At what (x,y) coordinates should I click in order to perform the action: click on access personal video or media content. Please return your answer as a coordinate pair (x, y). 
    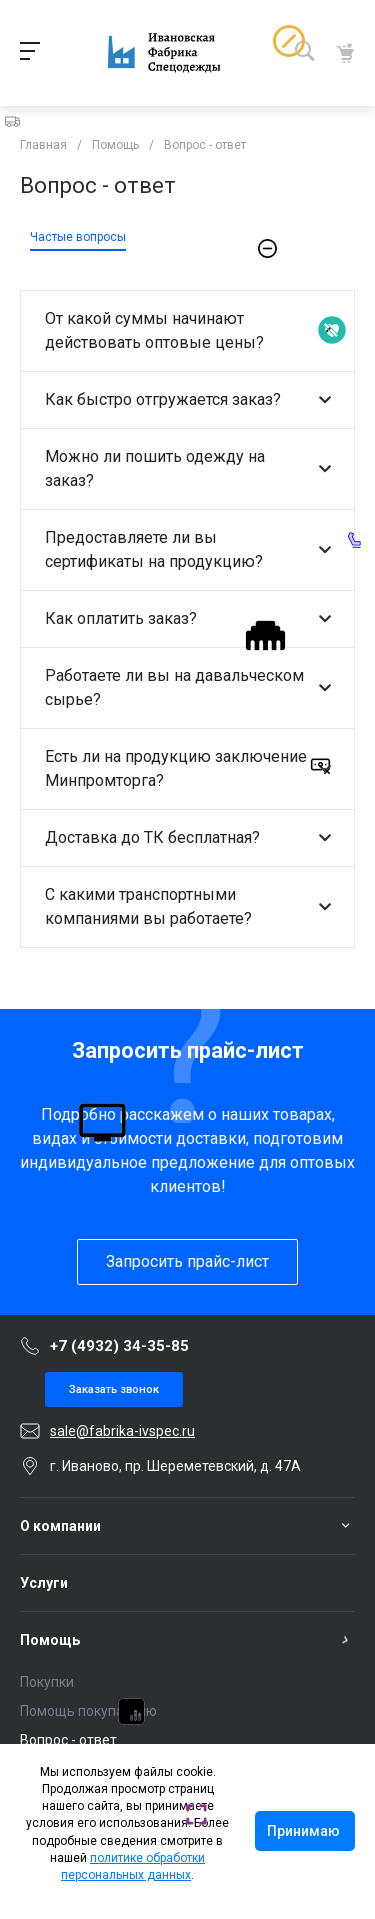
    Looking at the image, I should click on (102, 1122).